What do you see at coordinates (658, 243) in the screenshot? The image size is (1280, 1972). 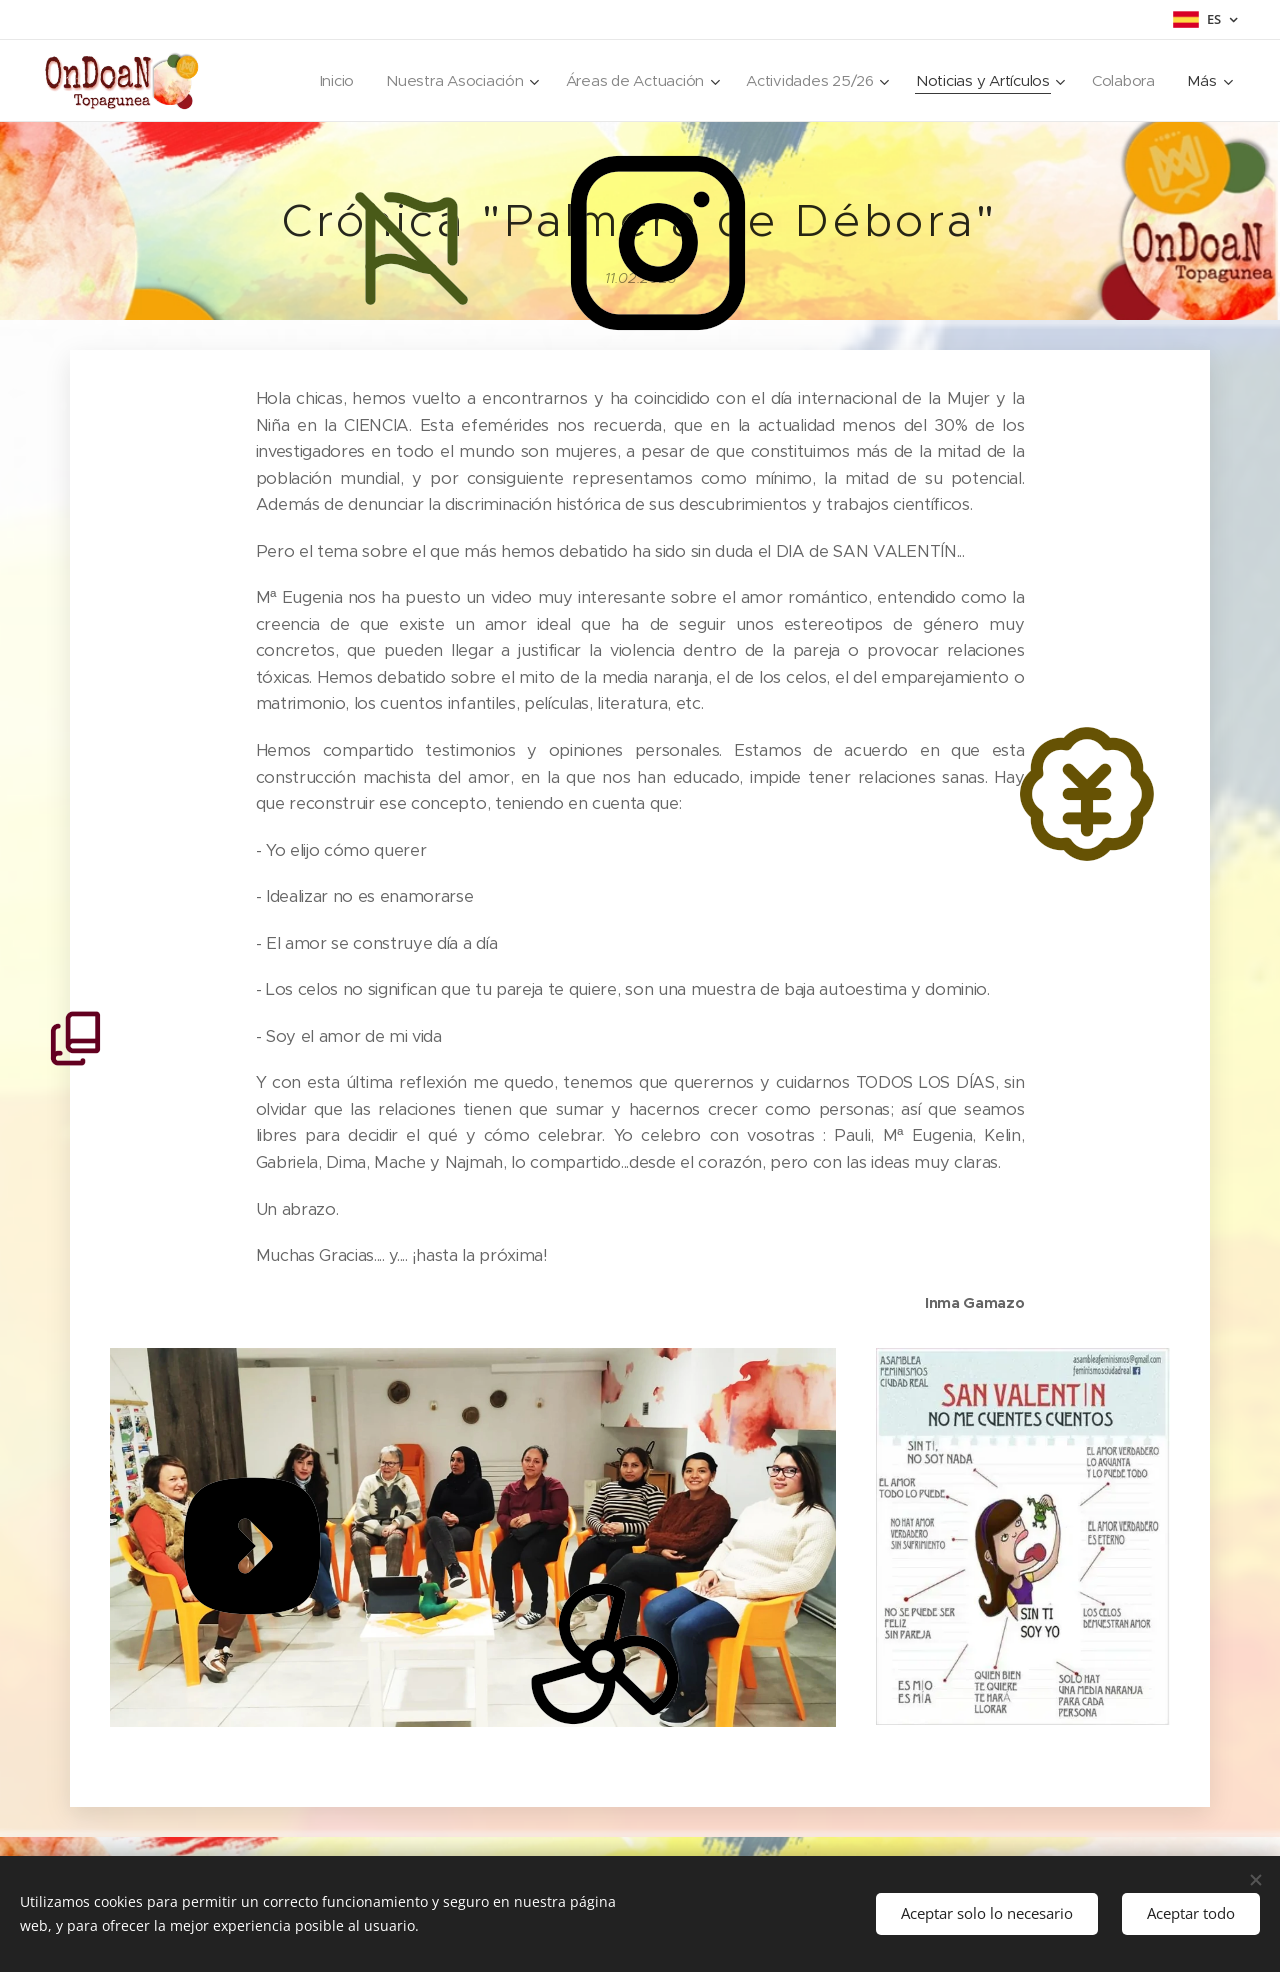 I see `open instagram app` at bounding box center [658, 243].